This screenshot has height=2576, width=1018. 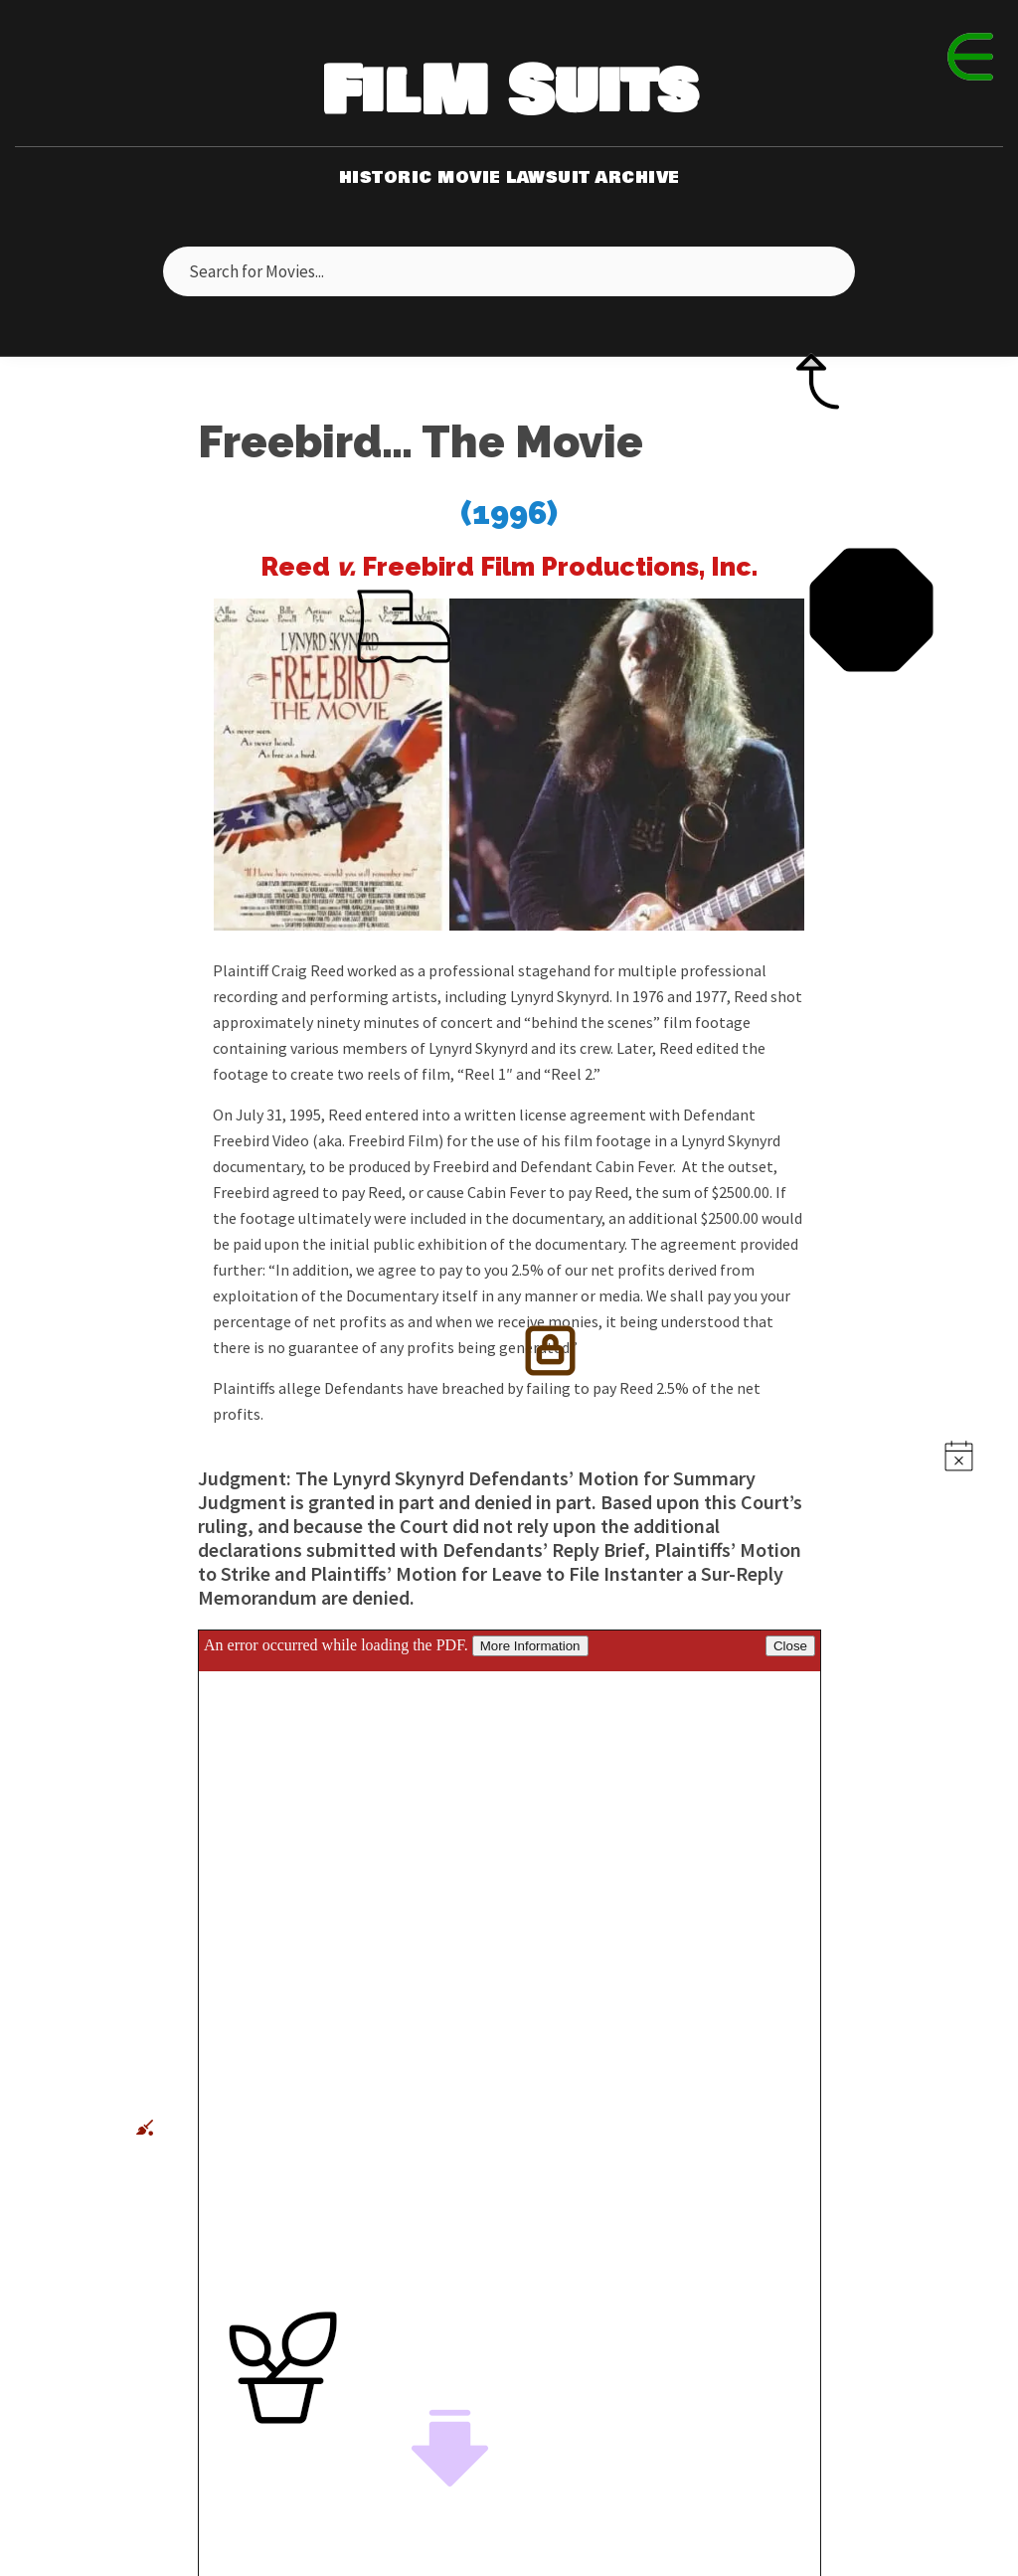 I want to click on download file or content, so click(x=449, y=2445).